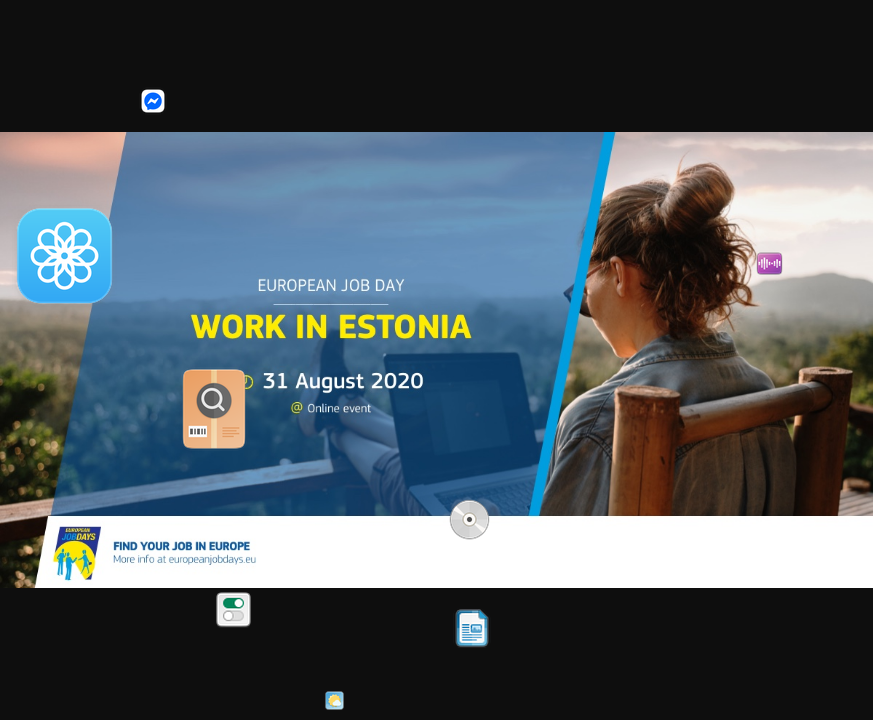 Image resolution: width=873 pixels, height=720 pixels. I want to click on open the audio recorder app, so click(769, 263).